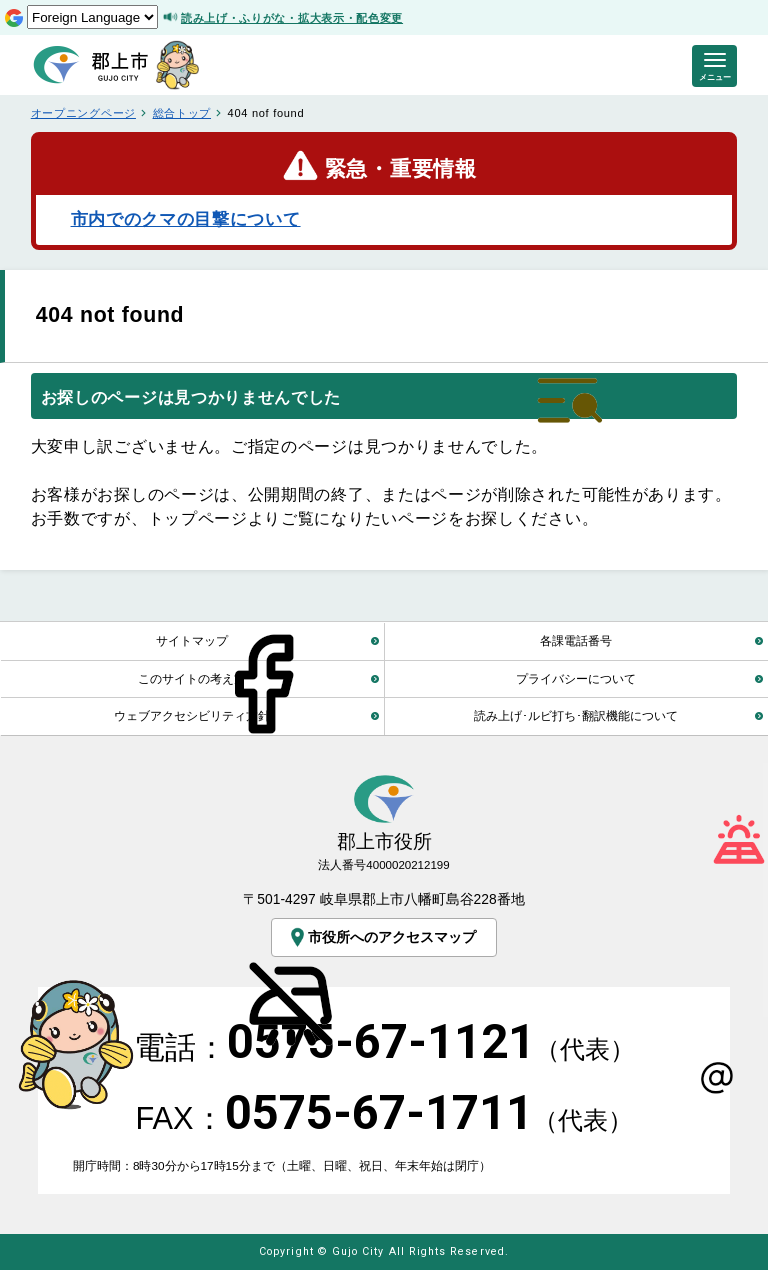 The width and height of the screenshot is (768, 1270). Describe the element at coordinates (291, 1004) in the screenshot. I see `do not use steam while ironing` at that location.